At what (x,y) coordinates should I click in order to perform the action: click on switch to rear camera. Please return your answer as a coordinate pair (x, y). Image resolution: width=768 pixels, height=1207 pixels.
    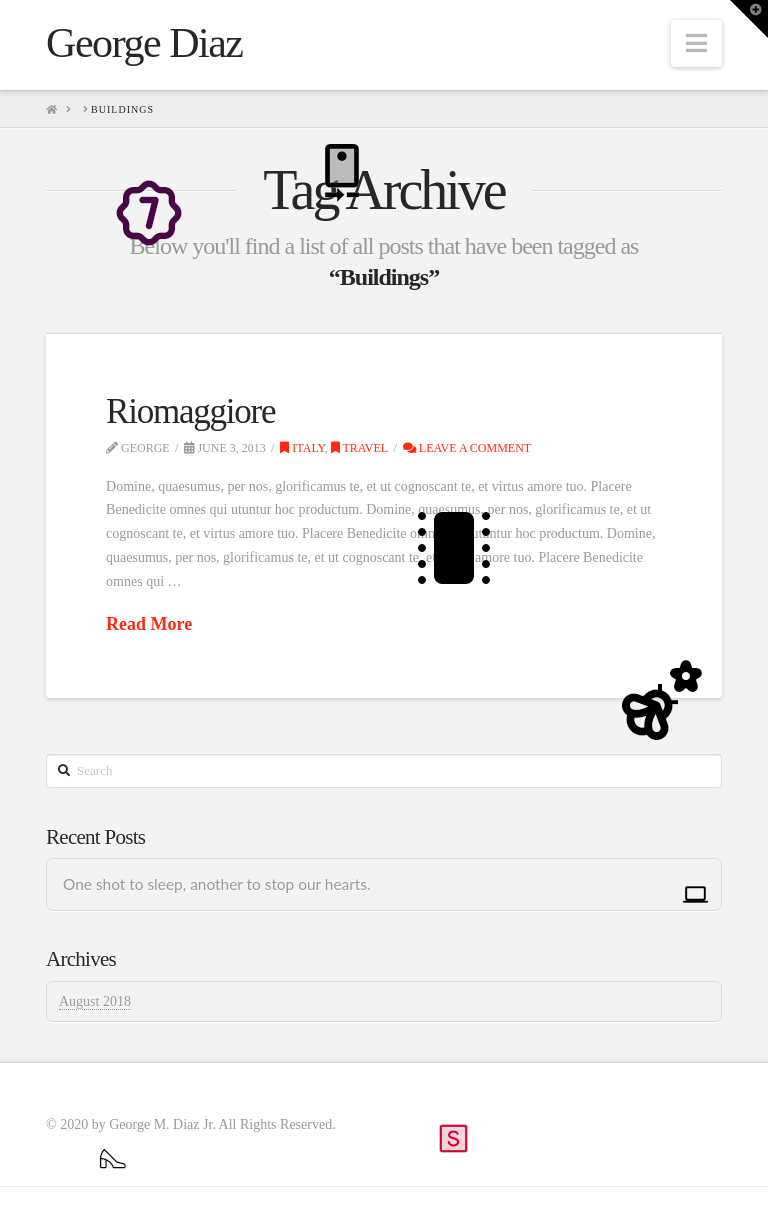
    Looking at the image, I should click on (342, 173).